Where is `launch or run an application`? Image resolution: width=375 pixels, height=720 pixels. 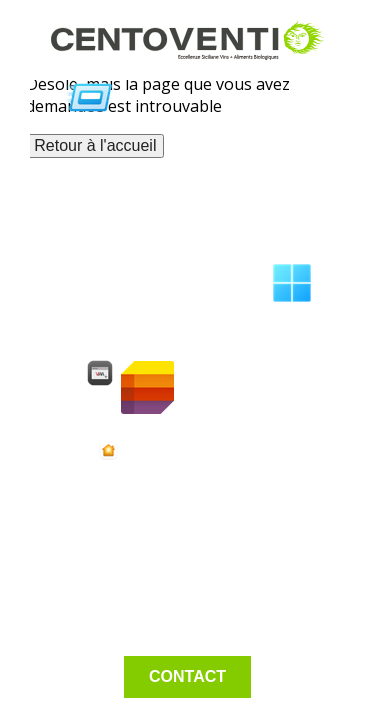 launch or run an application is located at coordinates (90, 97).